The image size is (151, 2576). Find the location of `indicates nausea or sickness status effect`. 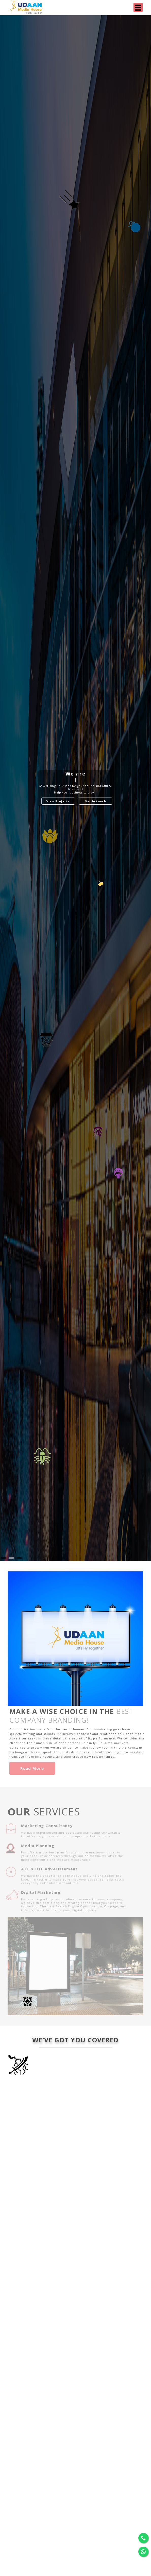

indicates nausea or sickness status effect is located at coordinates (118, 1173).